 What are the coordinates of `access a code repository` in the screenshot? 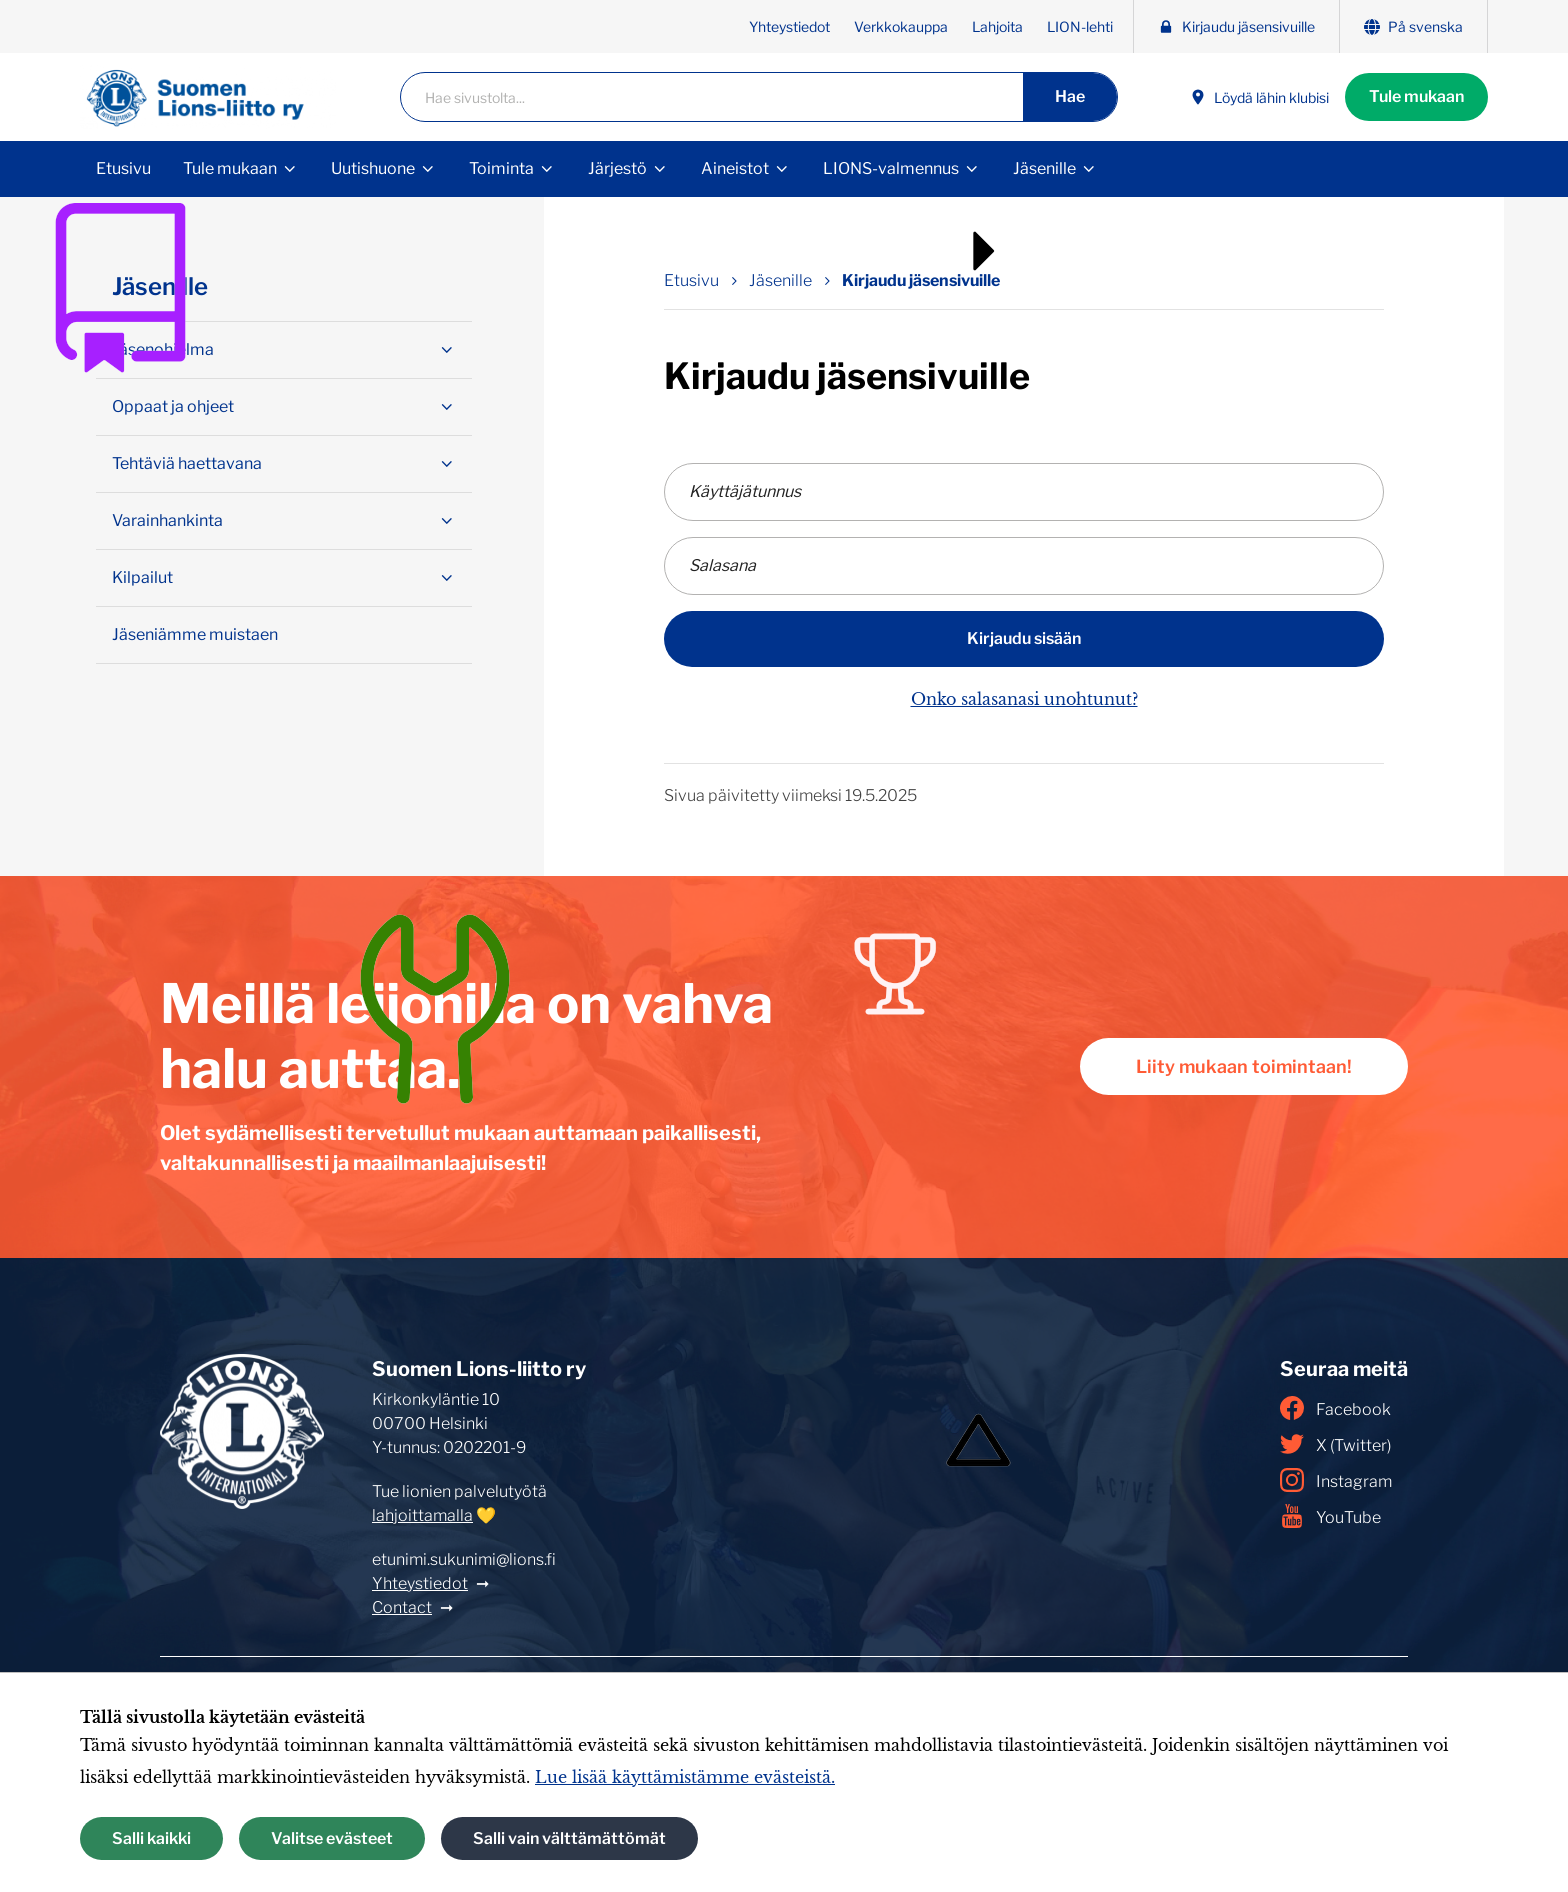 It's located at (120, 289).